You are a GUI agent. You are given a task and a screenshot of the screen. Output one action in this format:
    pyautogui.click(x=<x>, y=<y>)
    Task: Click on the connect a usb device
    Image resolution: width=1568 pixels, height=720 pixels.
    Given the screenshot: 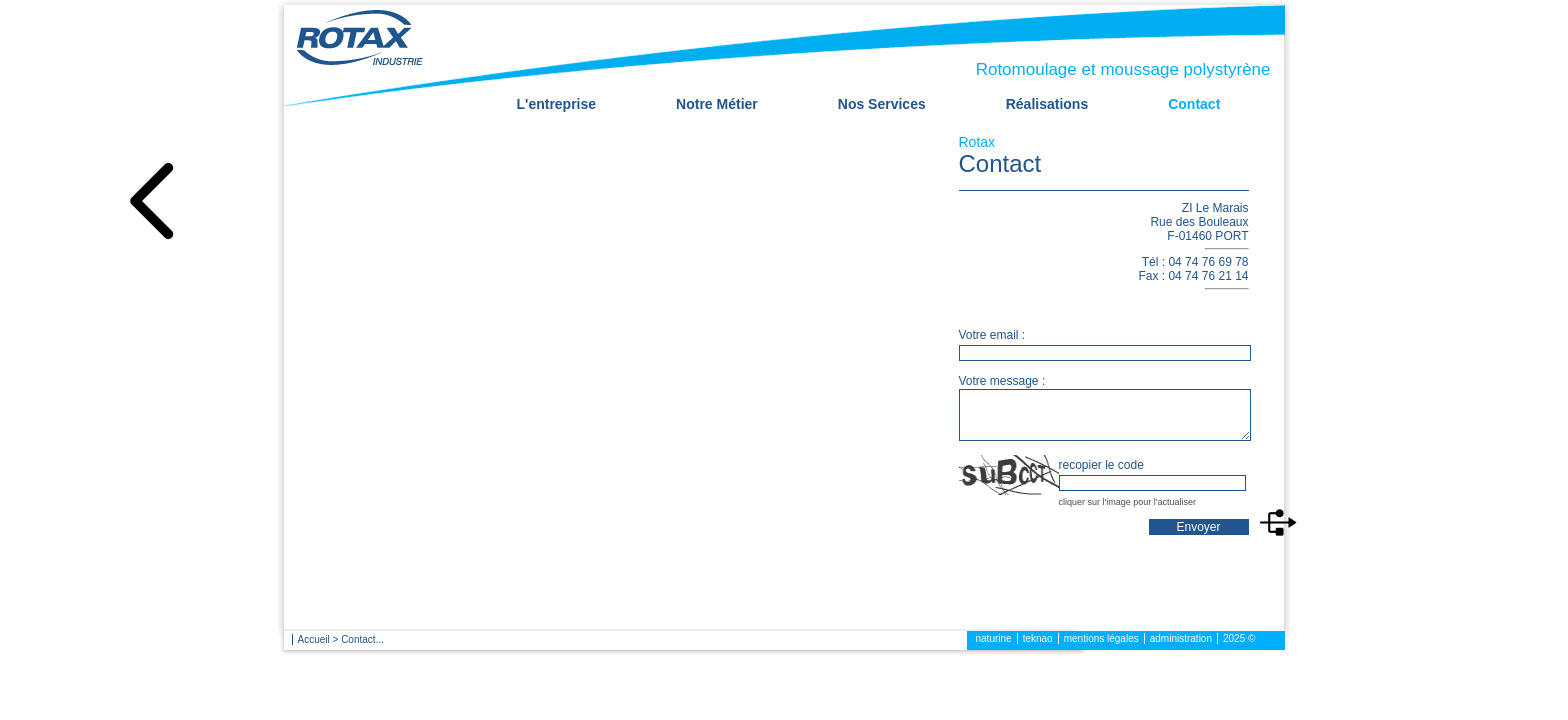 What is the action you would take?
    pyautogui.click(x=1278, y=522)
    